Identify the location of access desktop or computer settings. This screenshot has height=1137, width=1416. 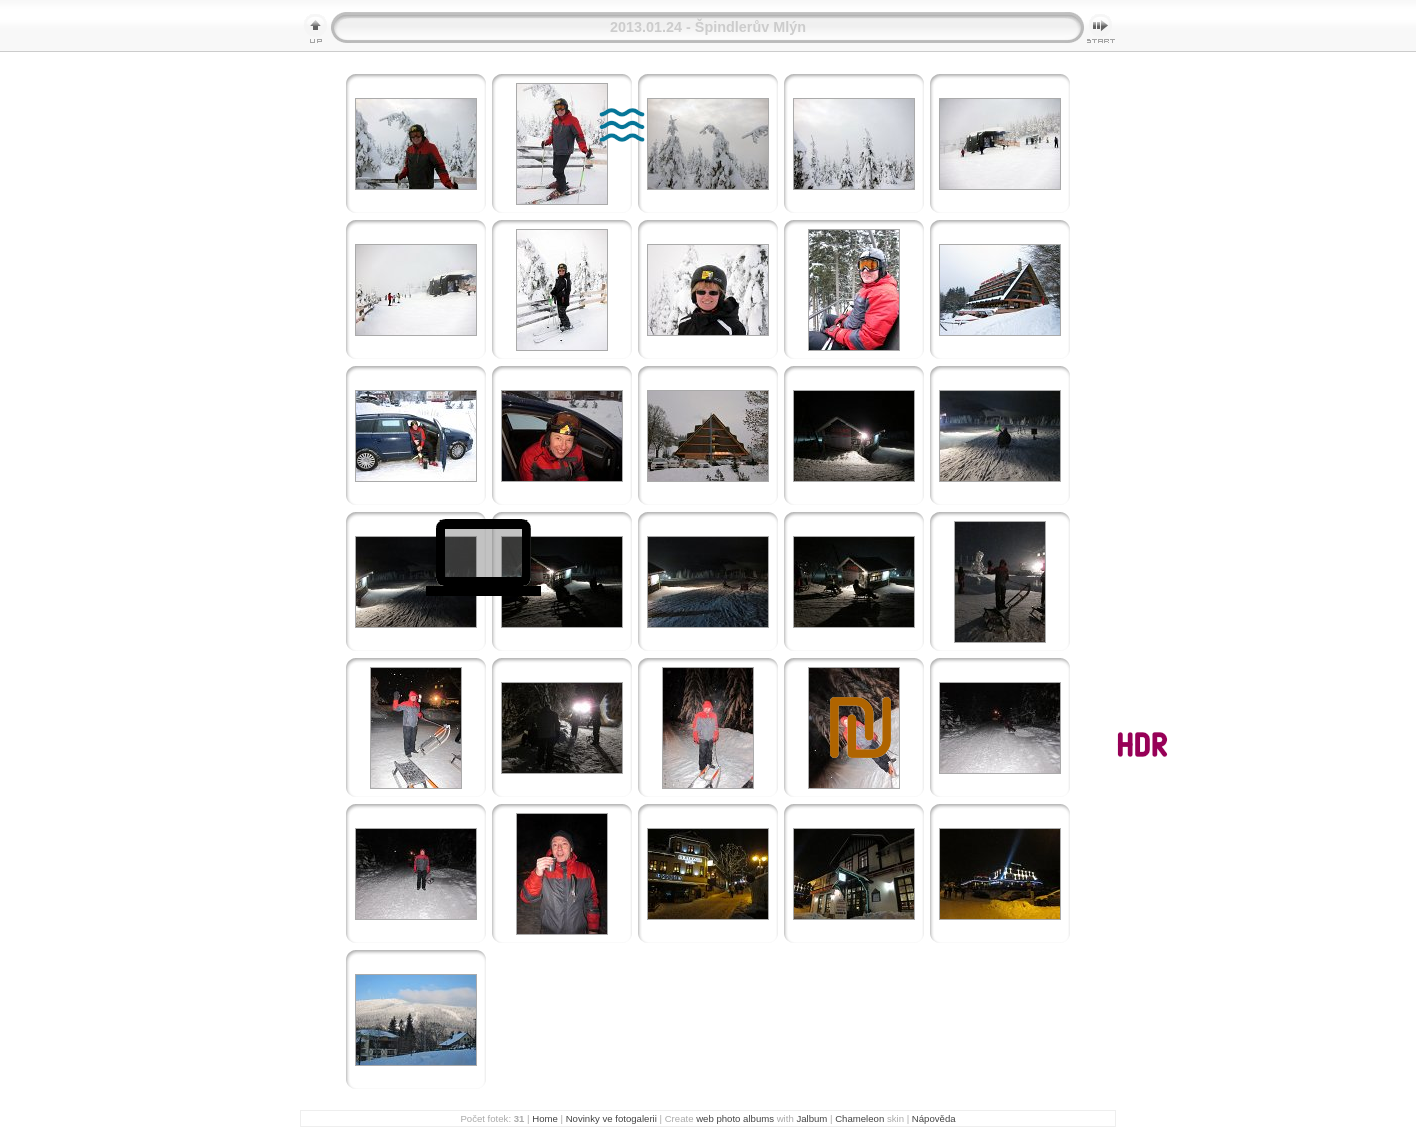
(483, 557).